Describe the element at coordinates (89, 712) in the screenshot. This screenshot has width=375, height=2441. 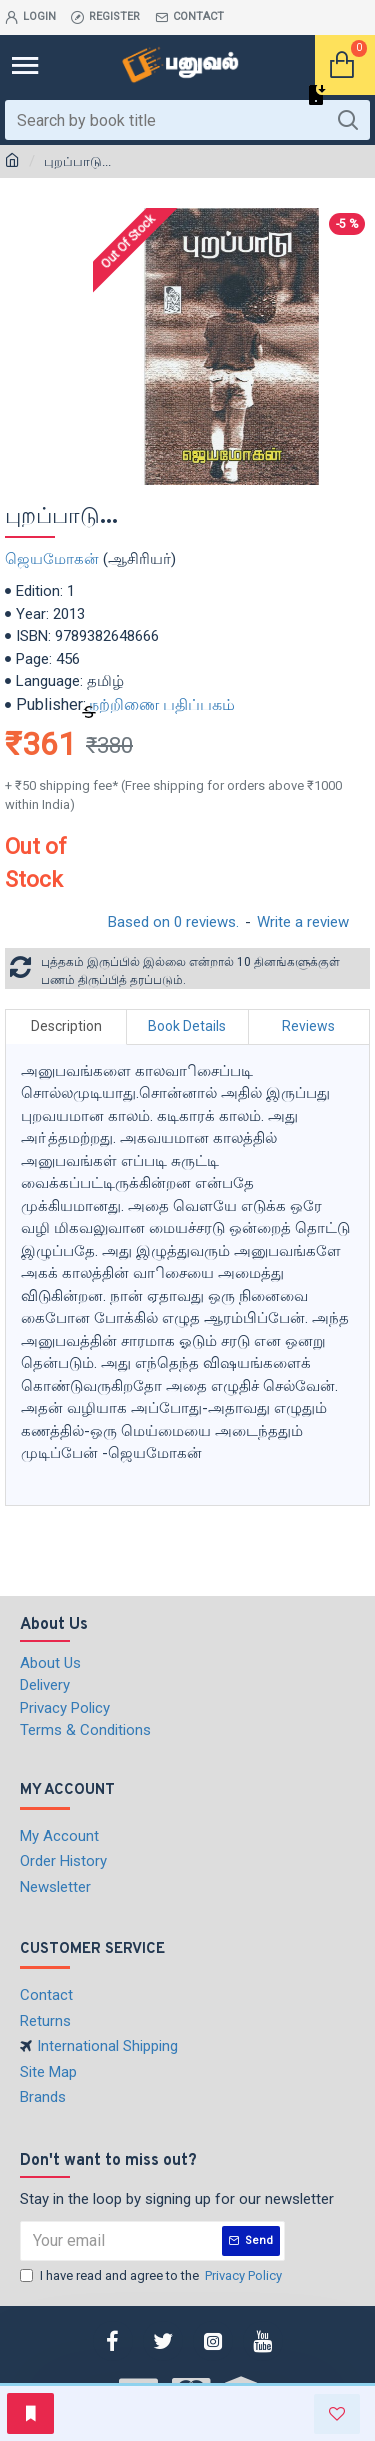
I see `apply strikethrough formatting to selected text` at that location.